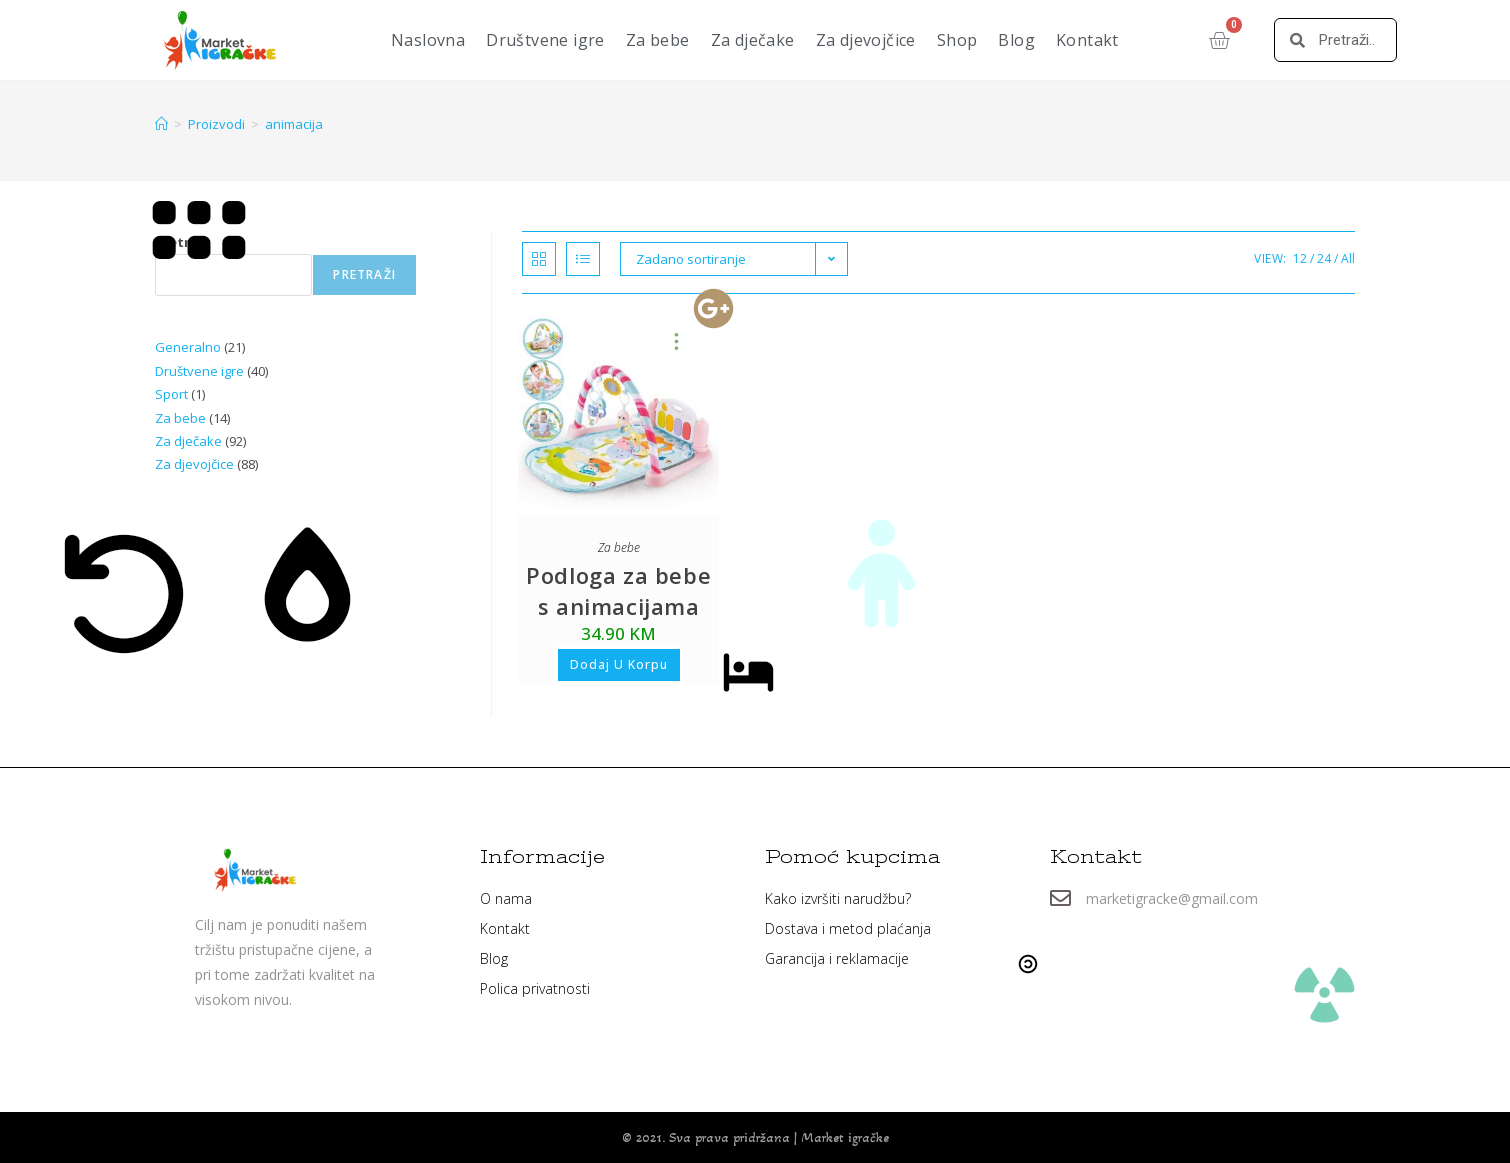  Describe the element at coordinates (748, 672) in the screenshot. I see `find nearby hotels or accommodations` at that location.